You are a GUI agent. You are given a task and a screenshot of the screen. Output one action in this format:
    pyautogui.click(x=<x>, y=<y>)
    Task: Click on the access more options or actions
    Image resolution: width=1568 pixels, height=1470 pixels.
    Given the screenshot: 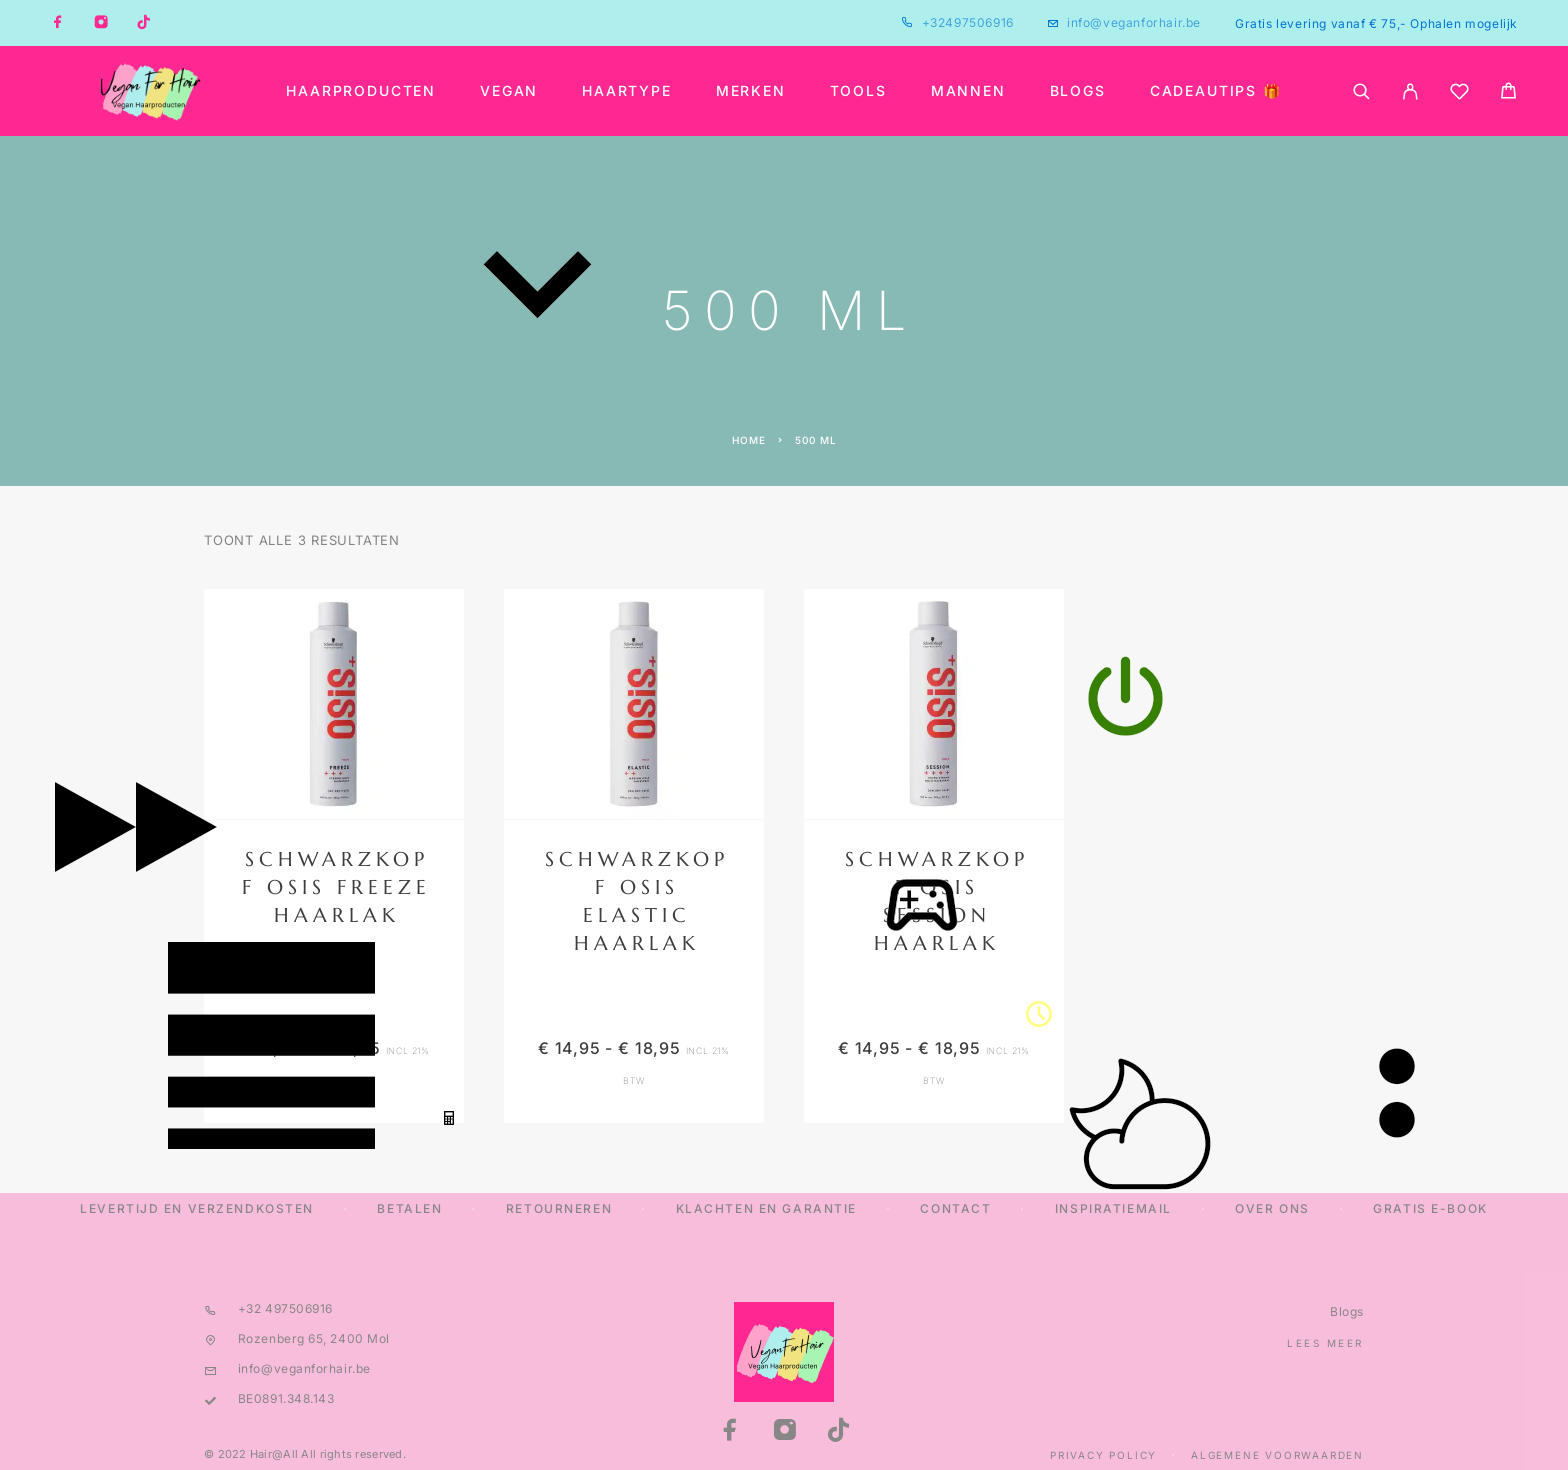 What is the action you would take?
    pyautogui.click(x=1397, y=1093)
    